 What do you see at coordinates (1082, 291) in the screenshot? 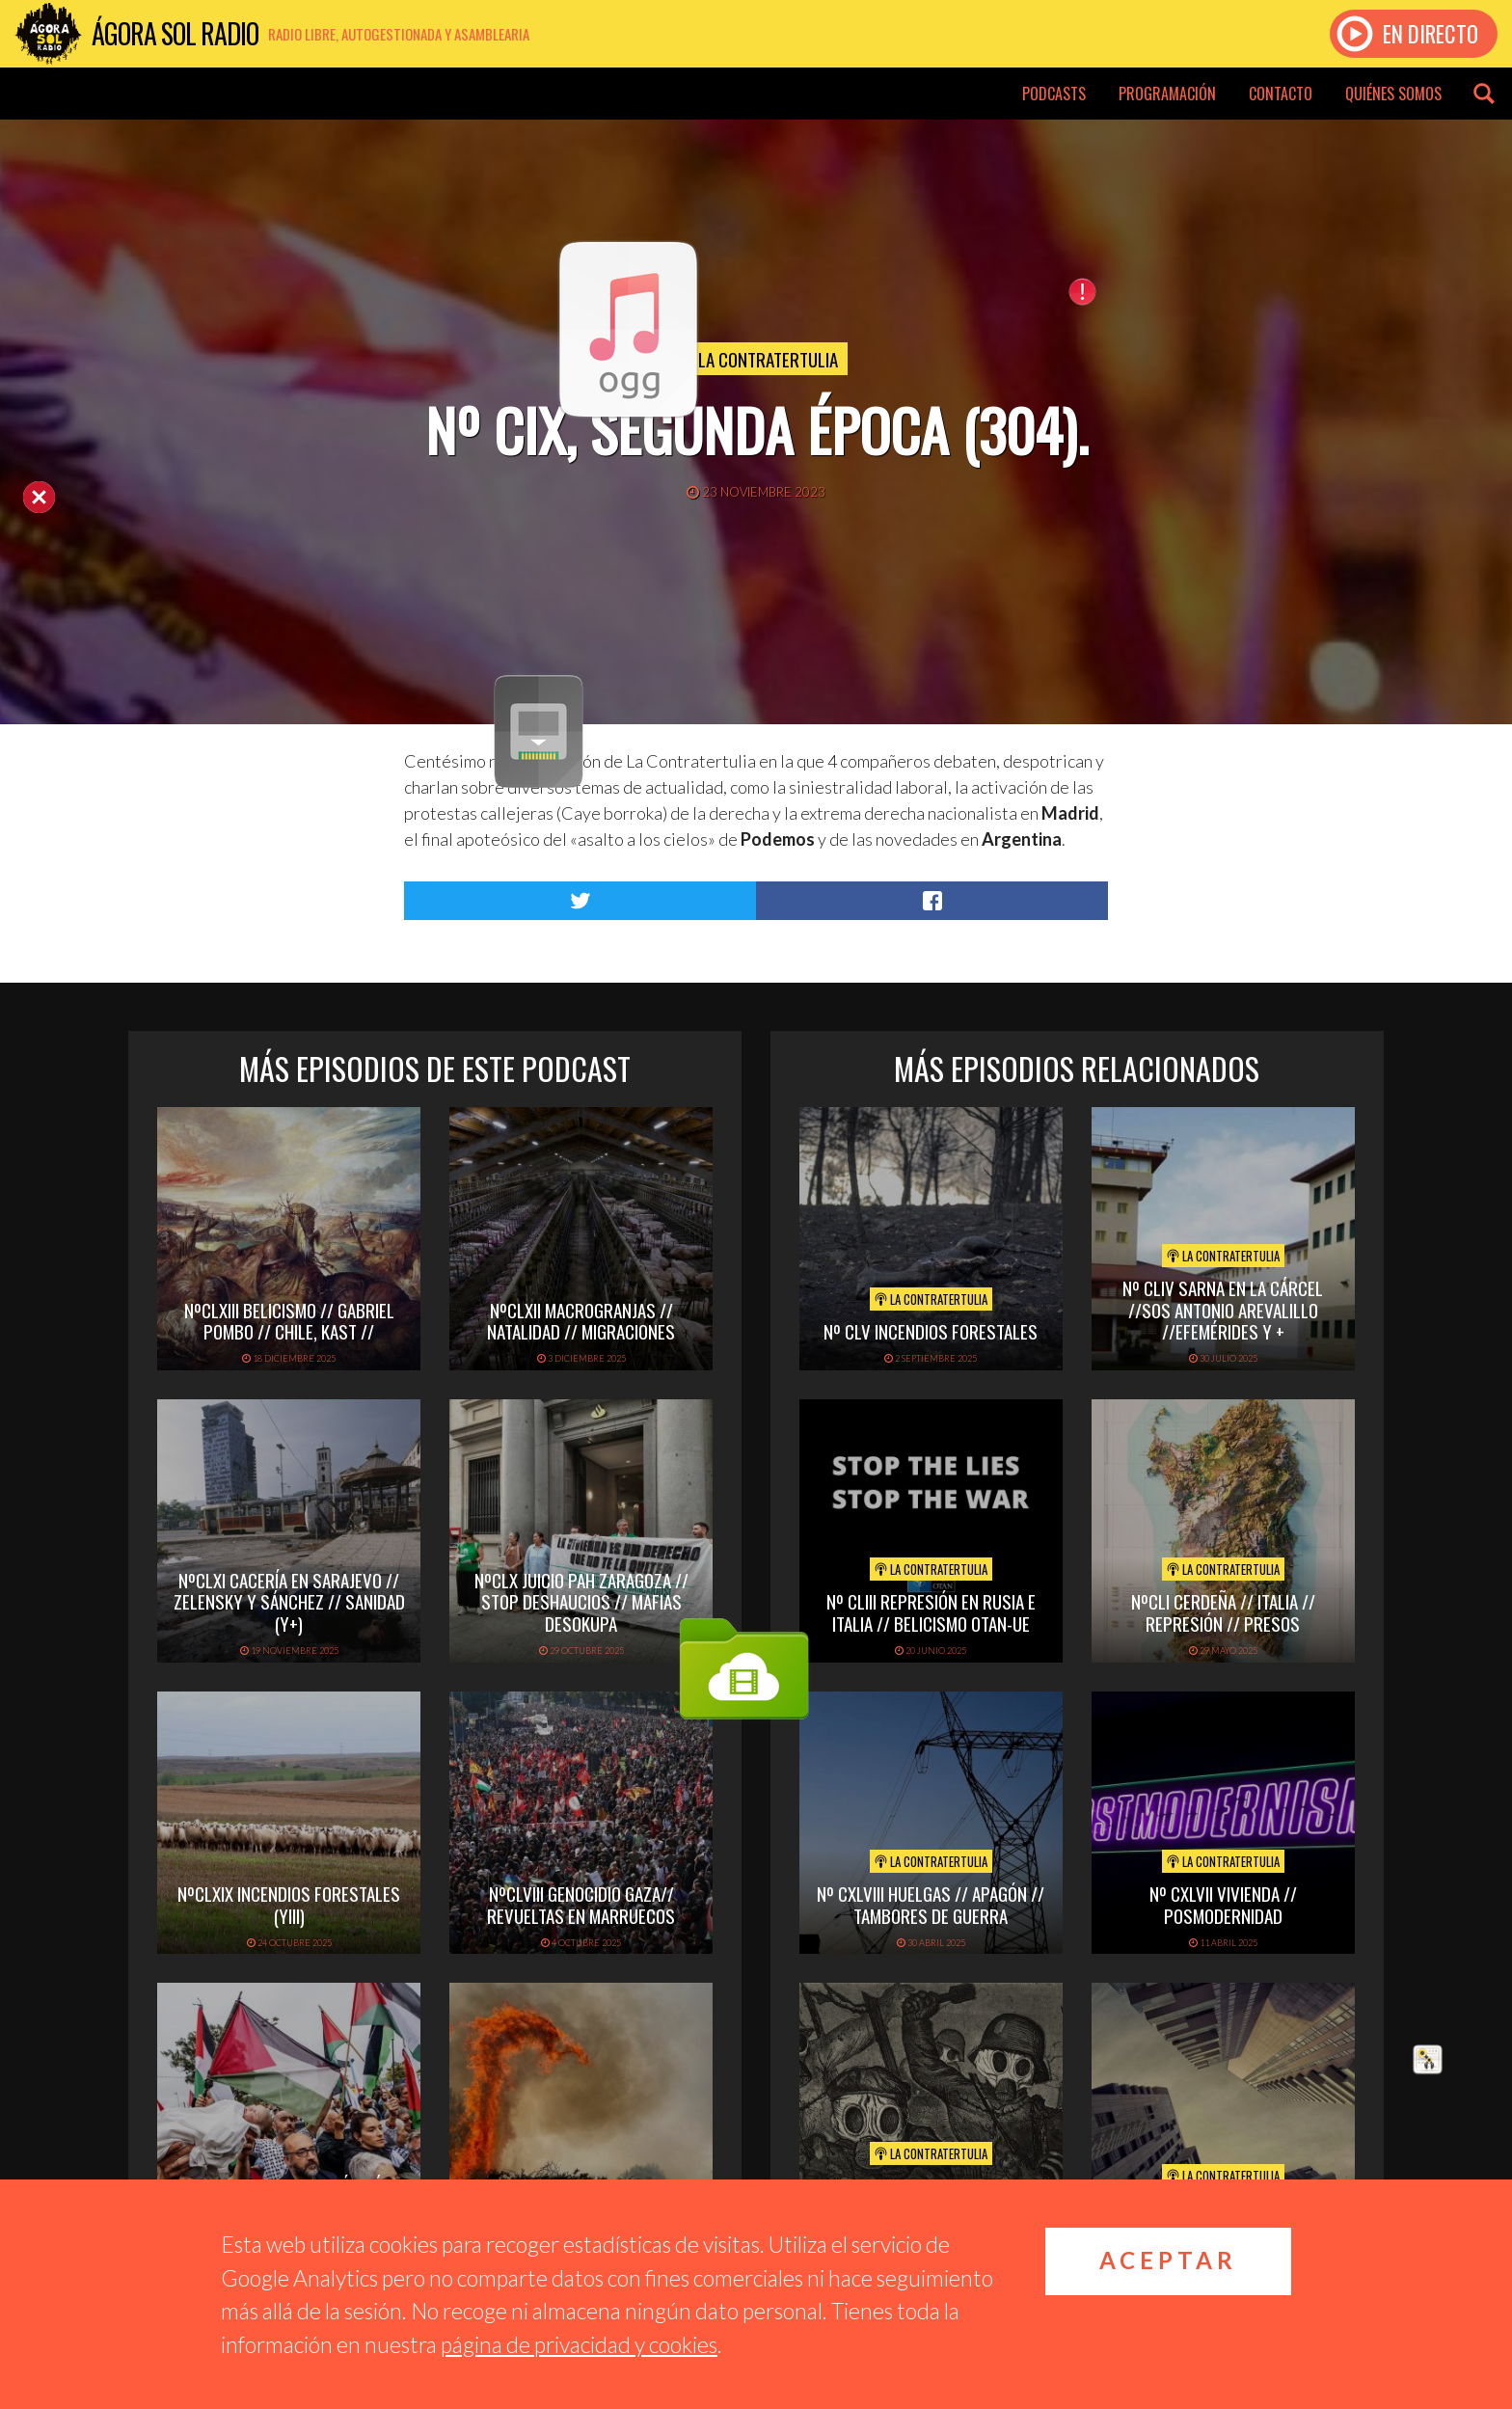
I see `indicates an important alert or warning` at bounding box center [1082, 291].